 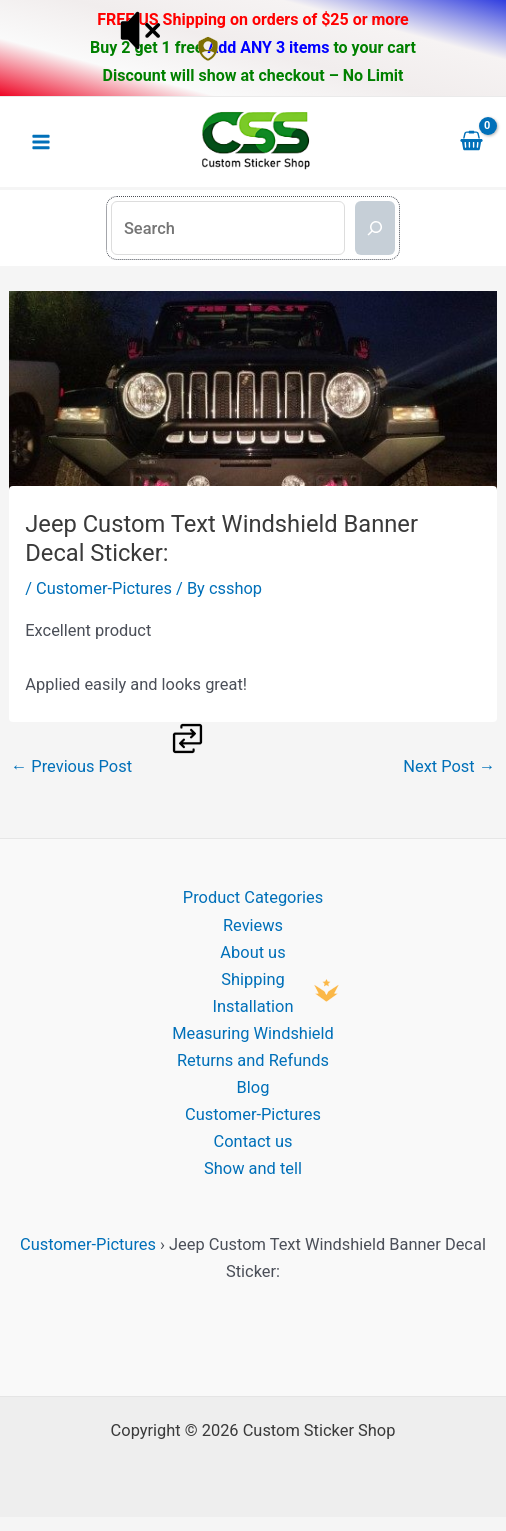 What do you see at coordinates (139, 30) in the screenshot?
I see `mute audio or sound output` at bounding box center [139, 30].